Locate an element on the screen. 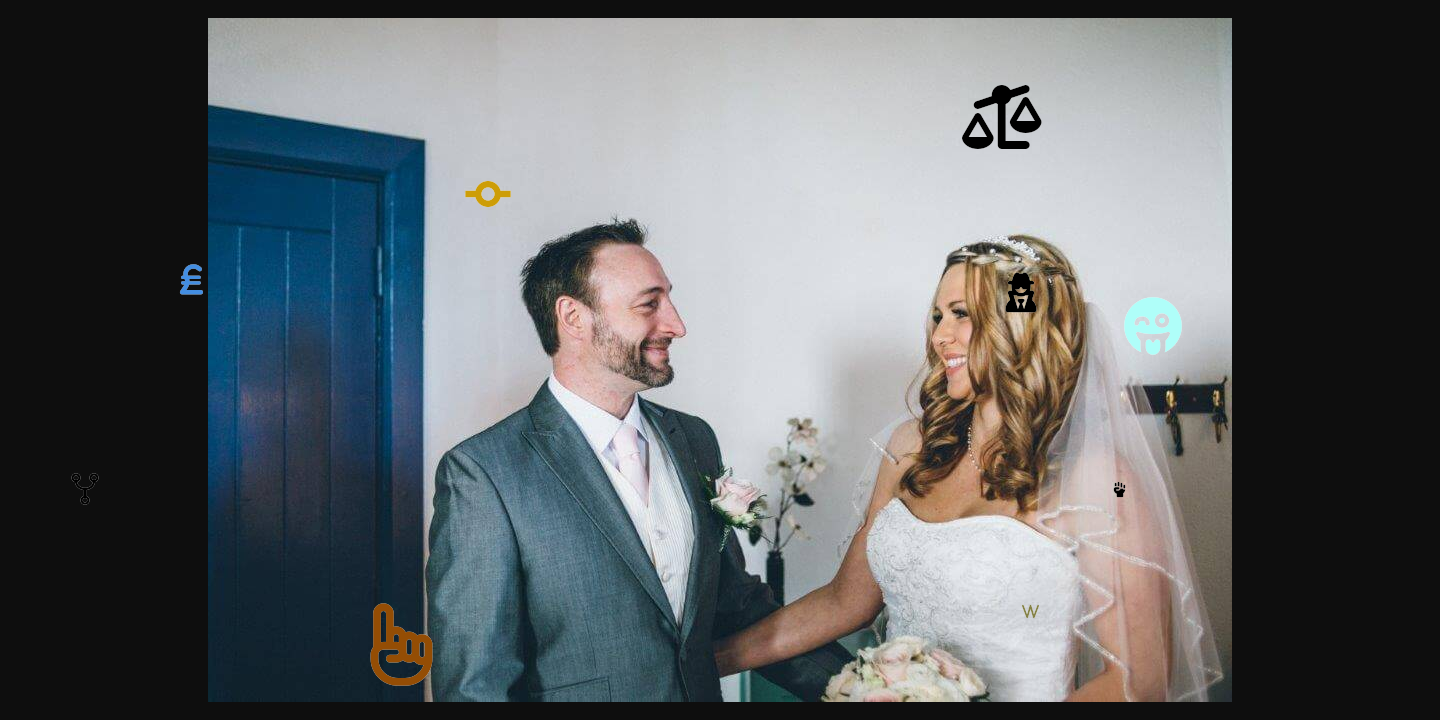 The image size is (1440, 720). view commit details in version control is located at coordinates (488, 194).